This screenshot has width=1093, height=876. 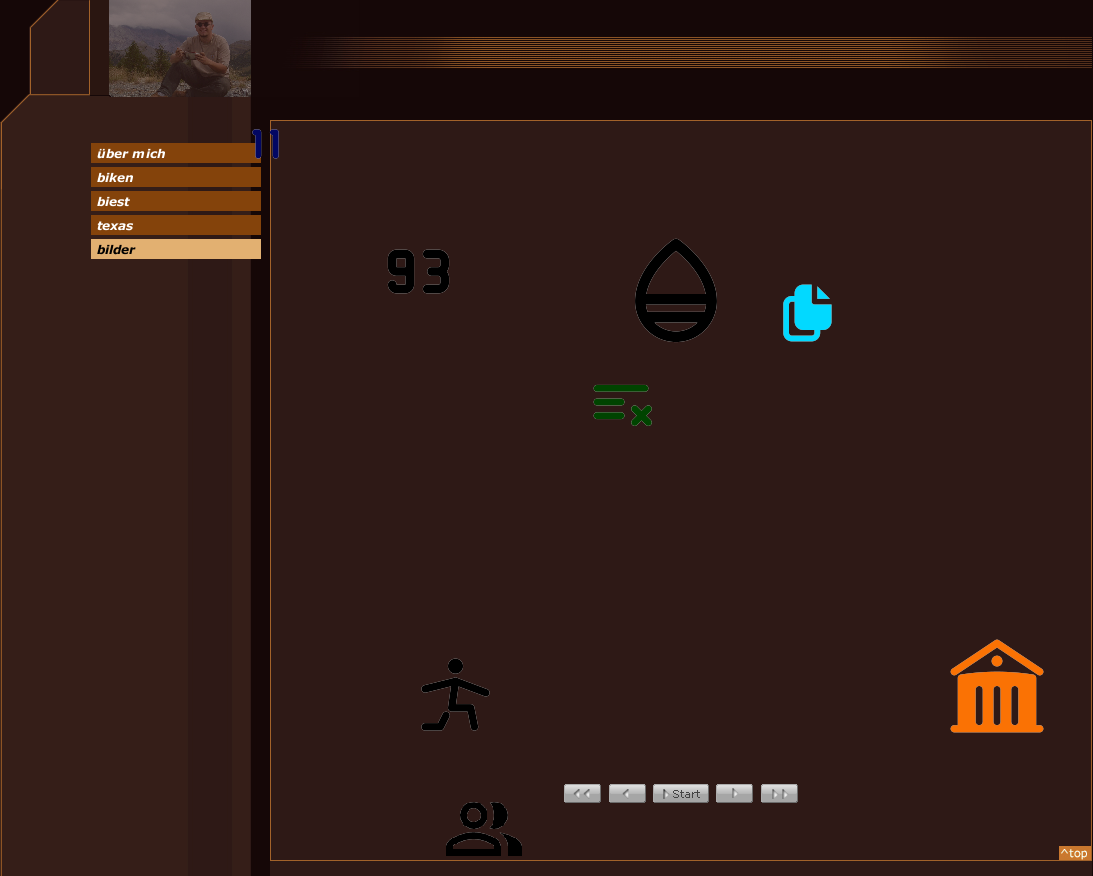 I want to click on indicates item number 11 in a list or sequence, so click(x=267, y=144).